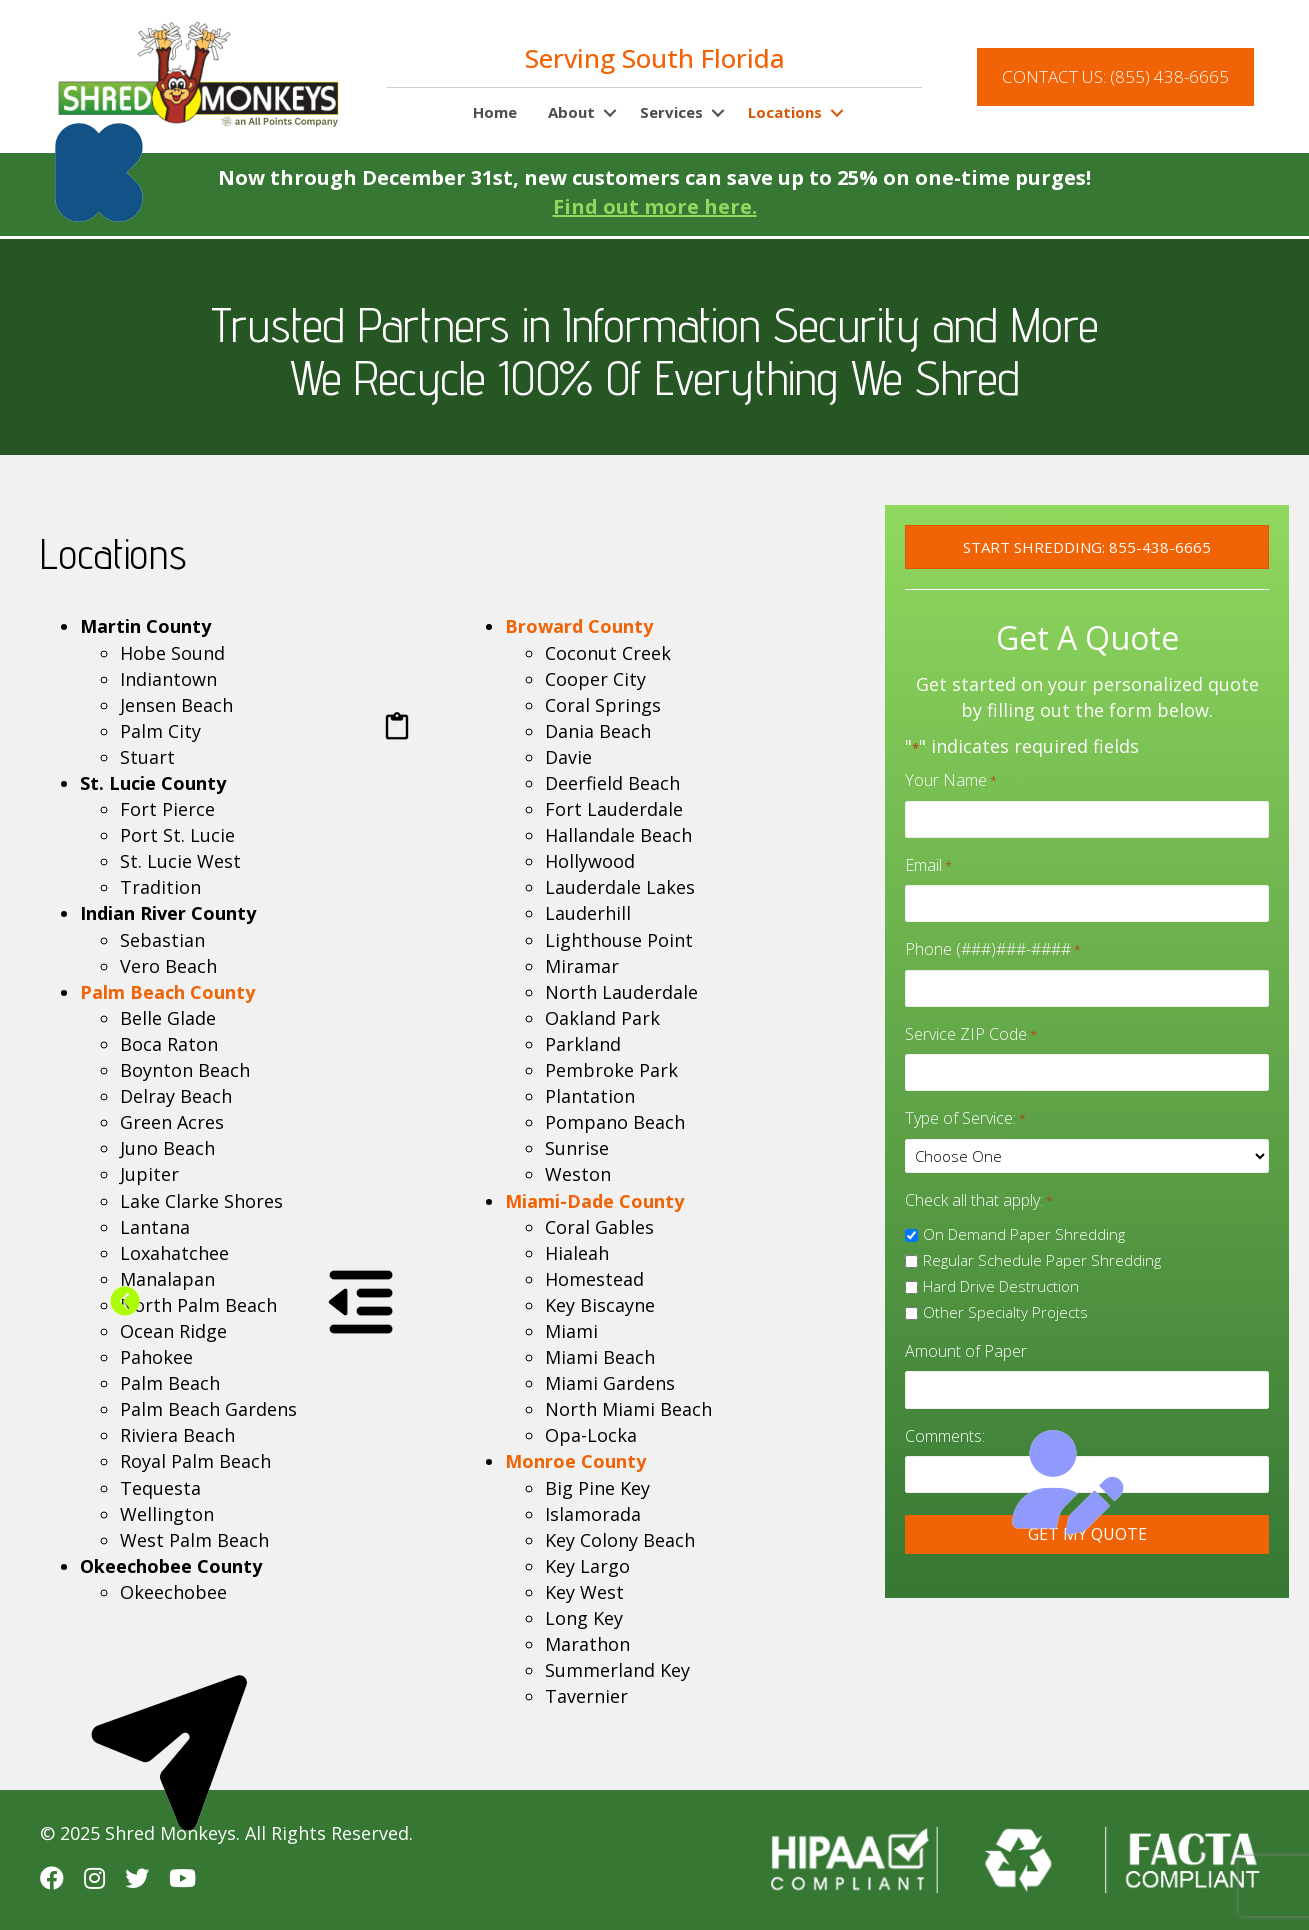 This screenshot has height=1930, width=1309. What do you see at coordinates (167, 1754) in the screenshot?
I see `send a message` at bounding box center [167, 1754].